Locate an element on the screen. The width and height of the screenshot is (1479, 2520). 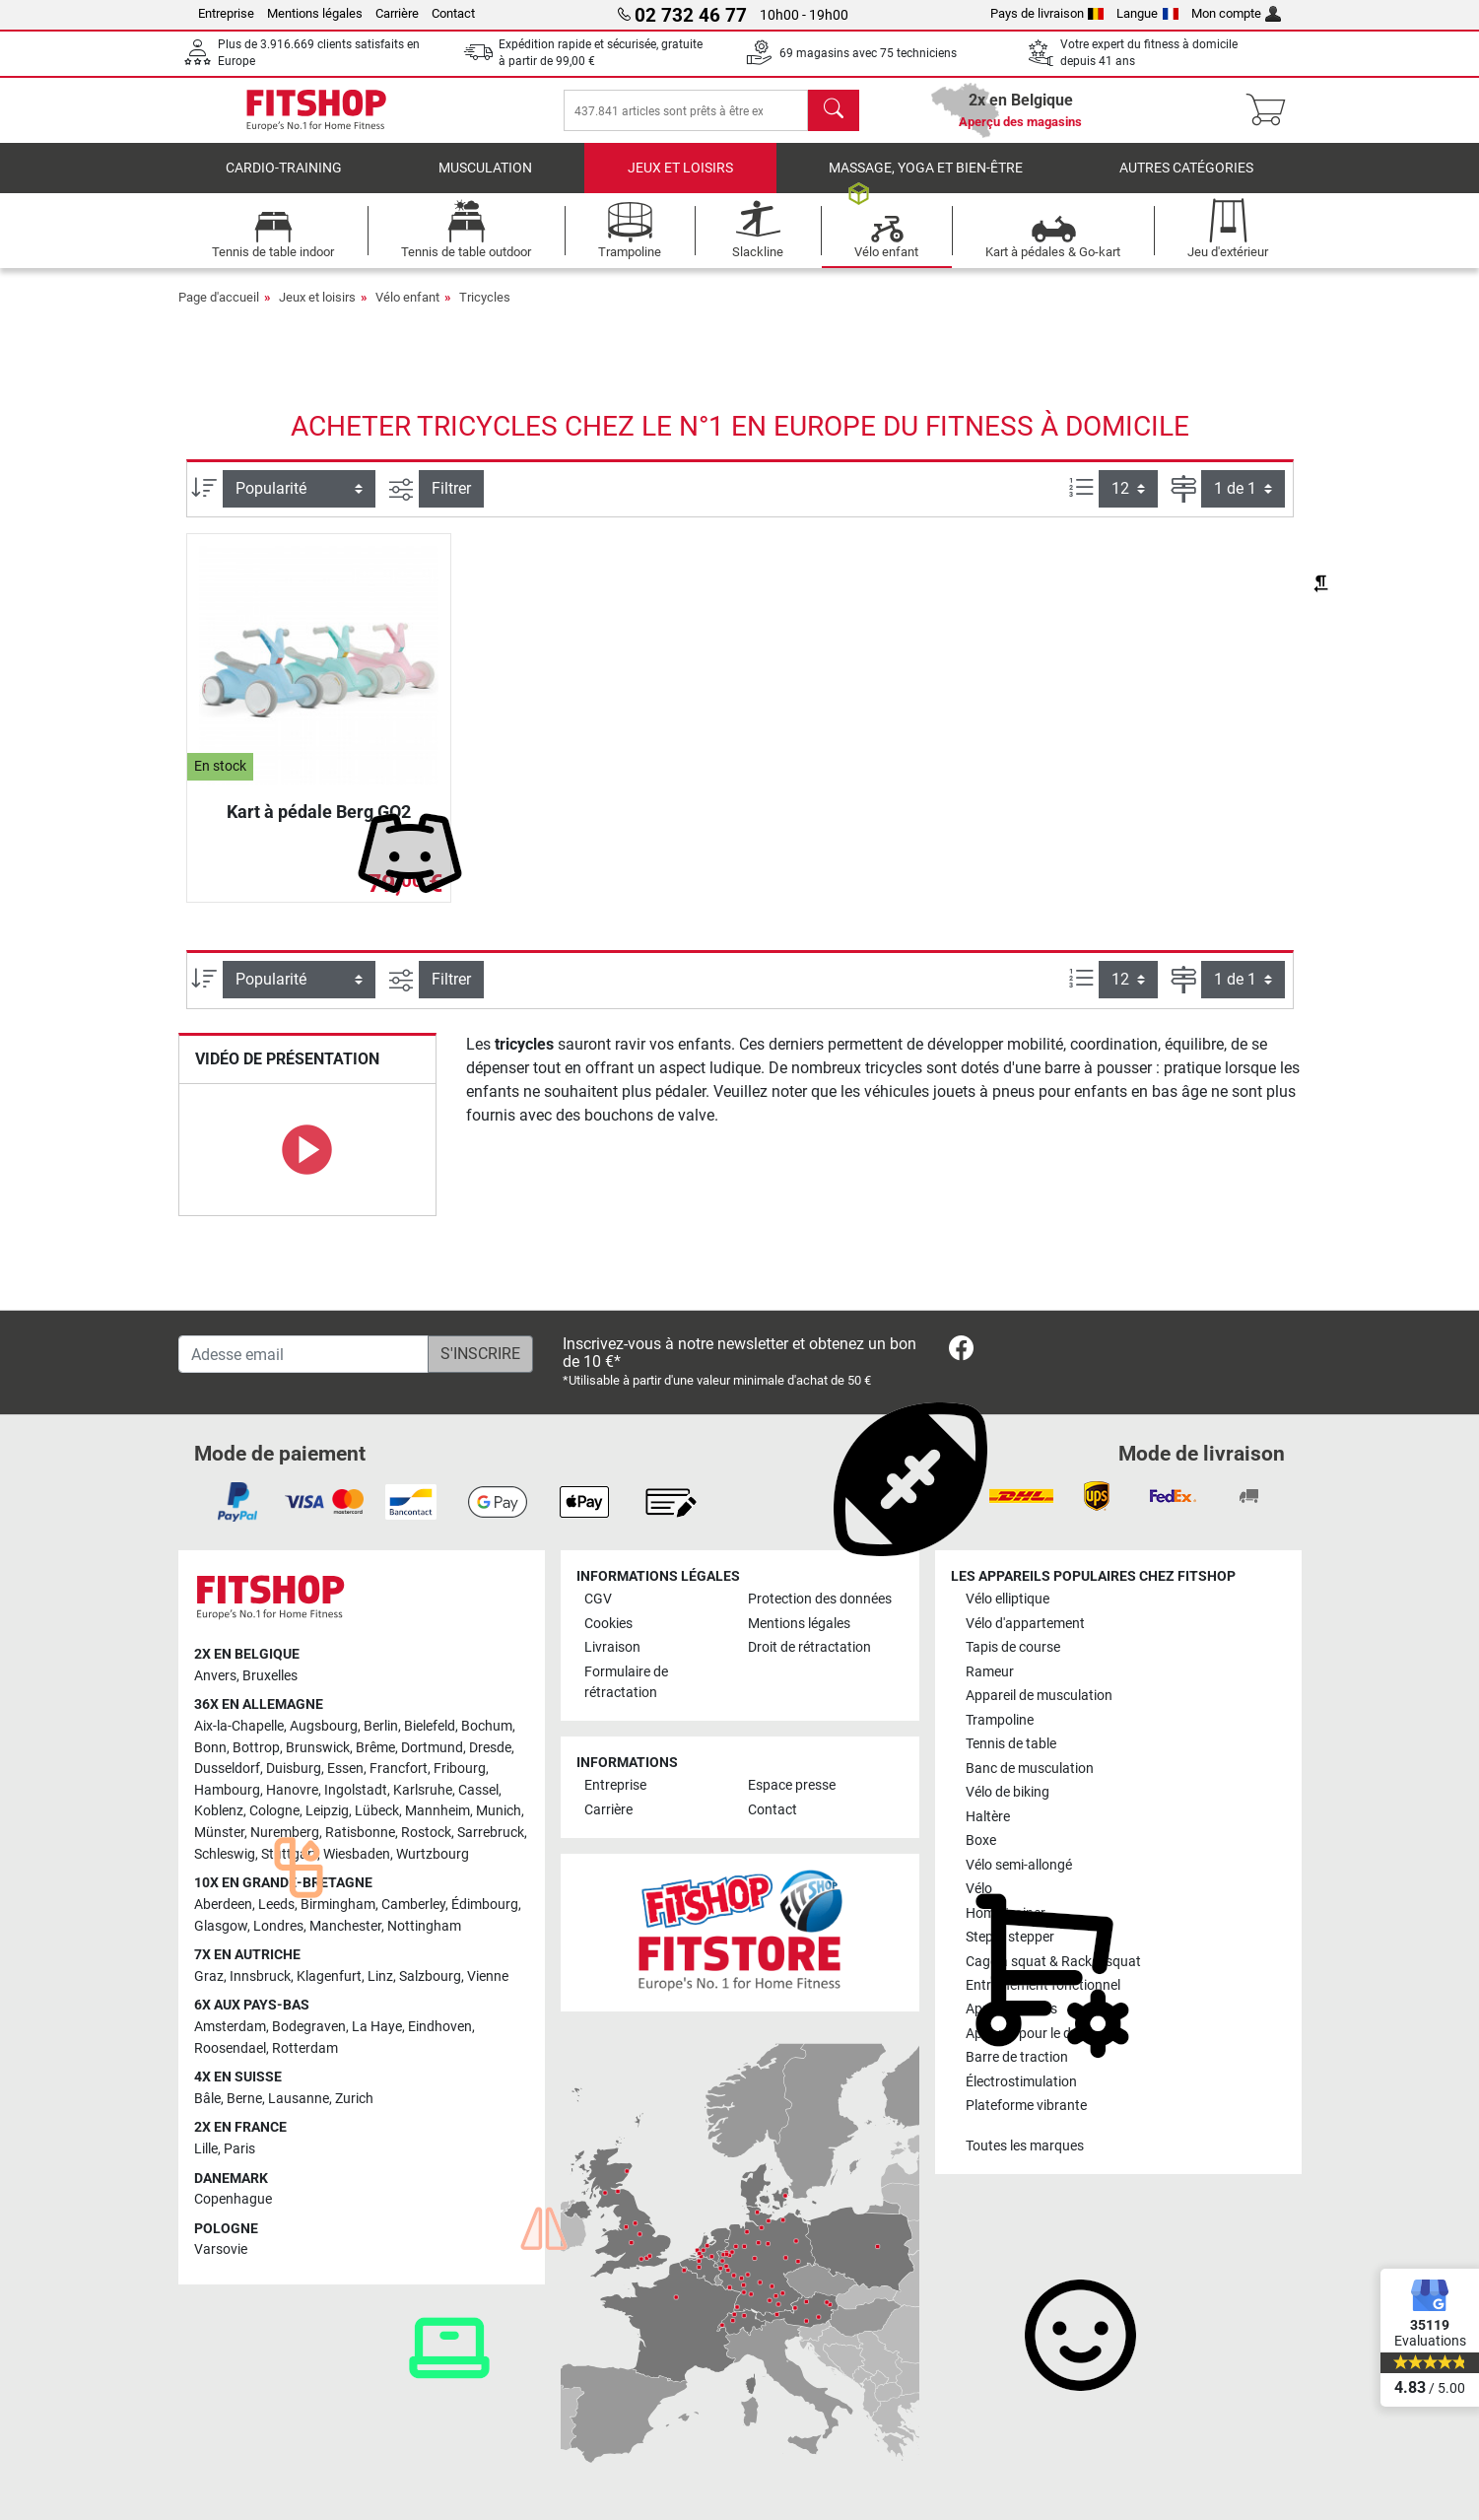
switch text direction to right-to-left is located at coordinates (1320, 583).